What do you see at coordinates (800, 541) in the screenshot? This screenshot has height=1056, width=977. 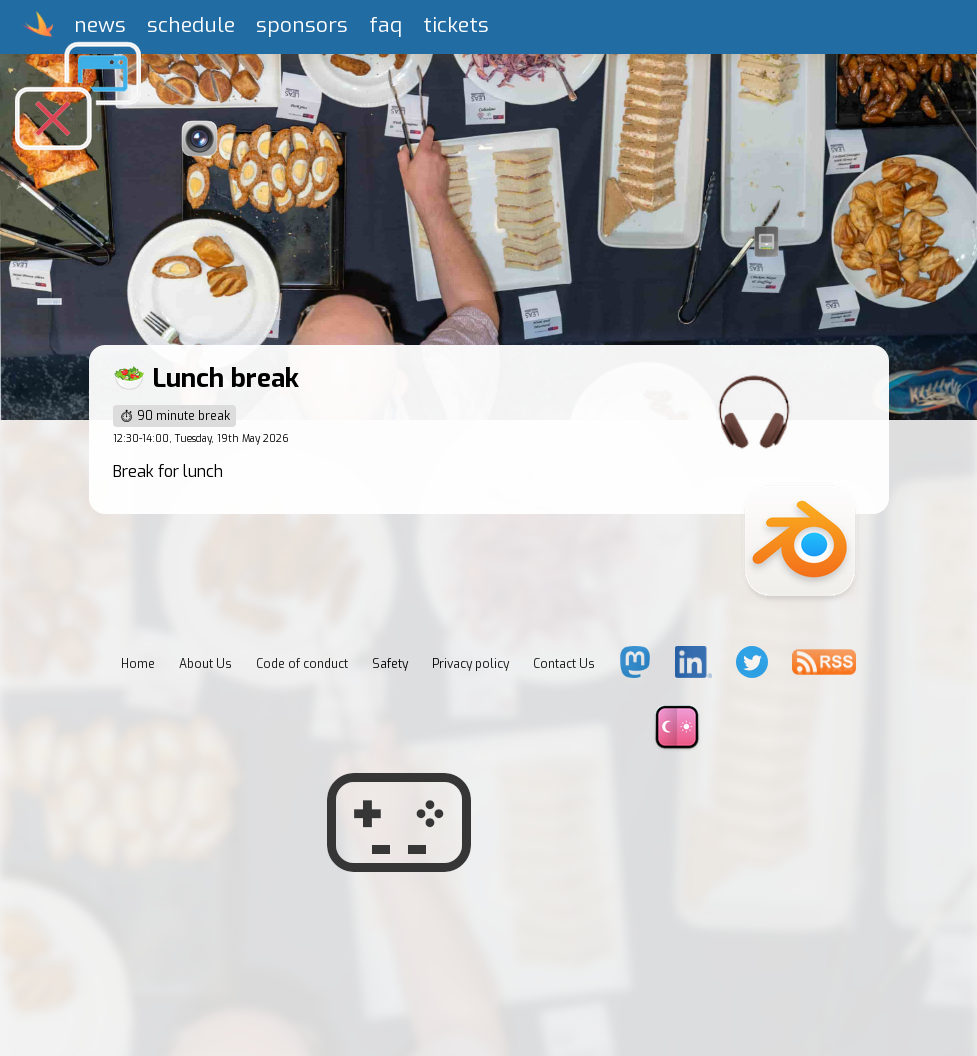 I see `open Blender 3D modeling application` at bounding box center [800, 541].